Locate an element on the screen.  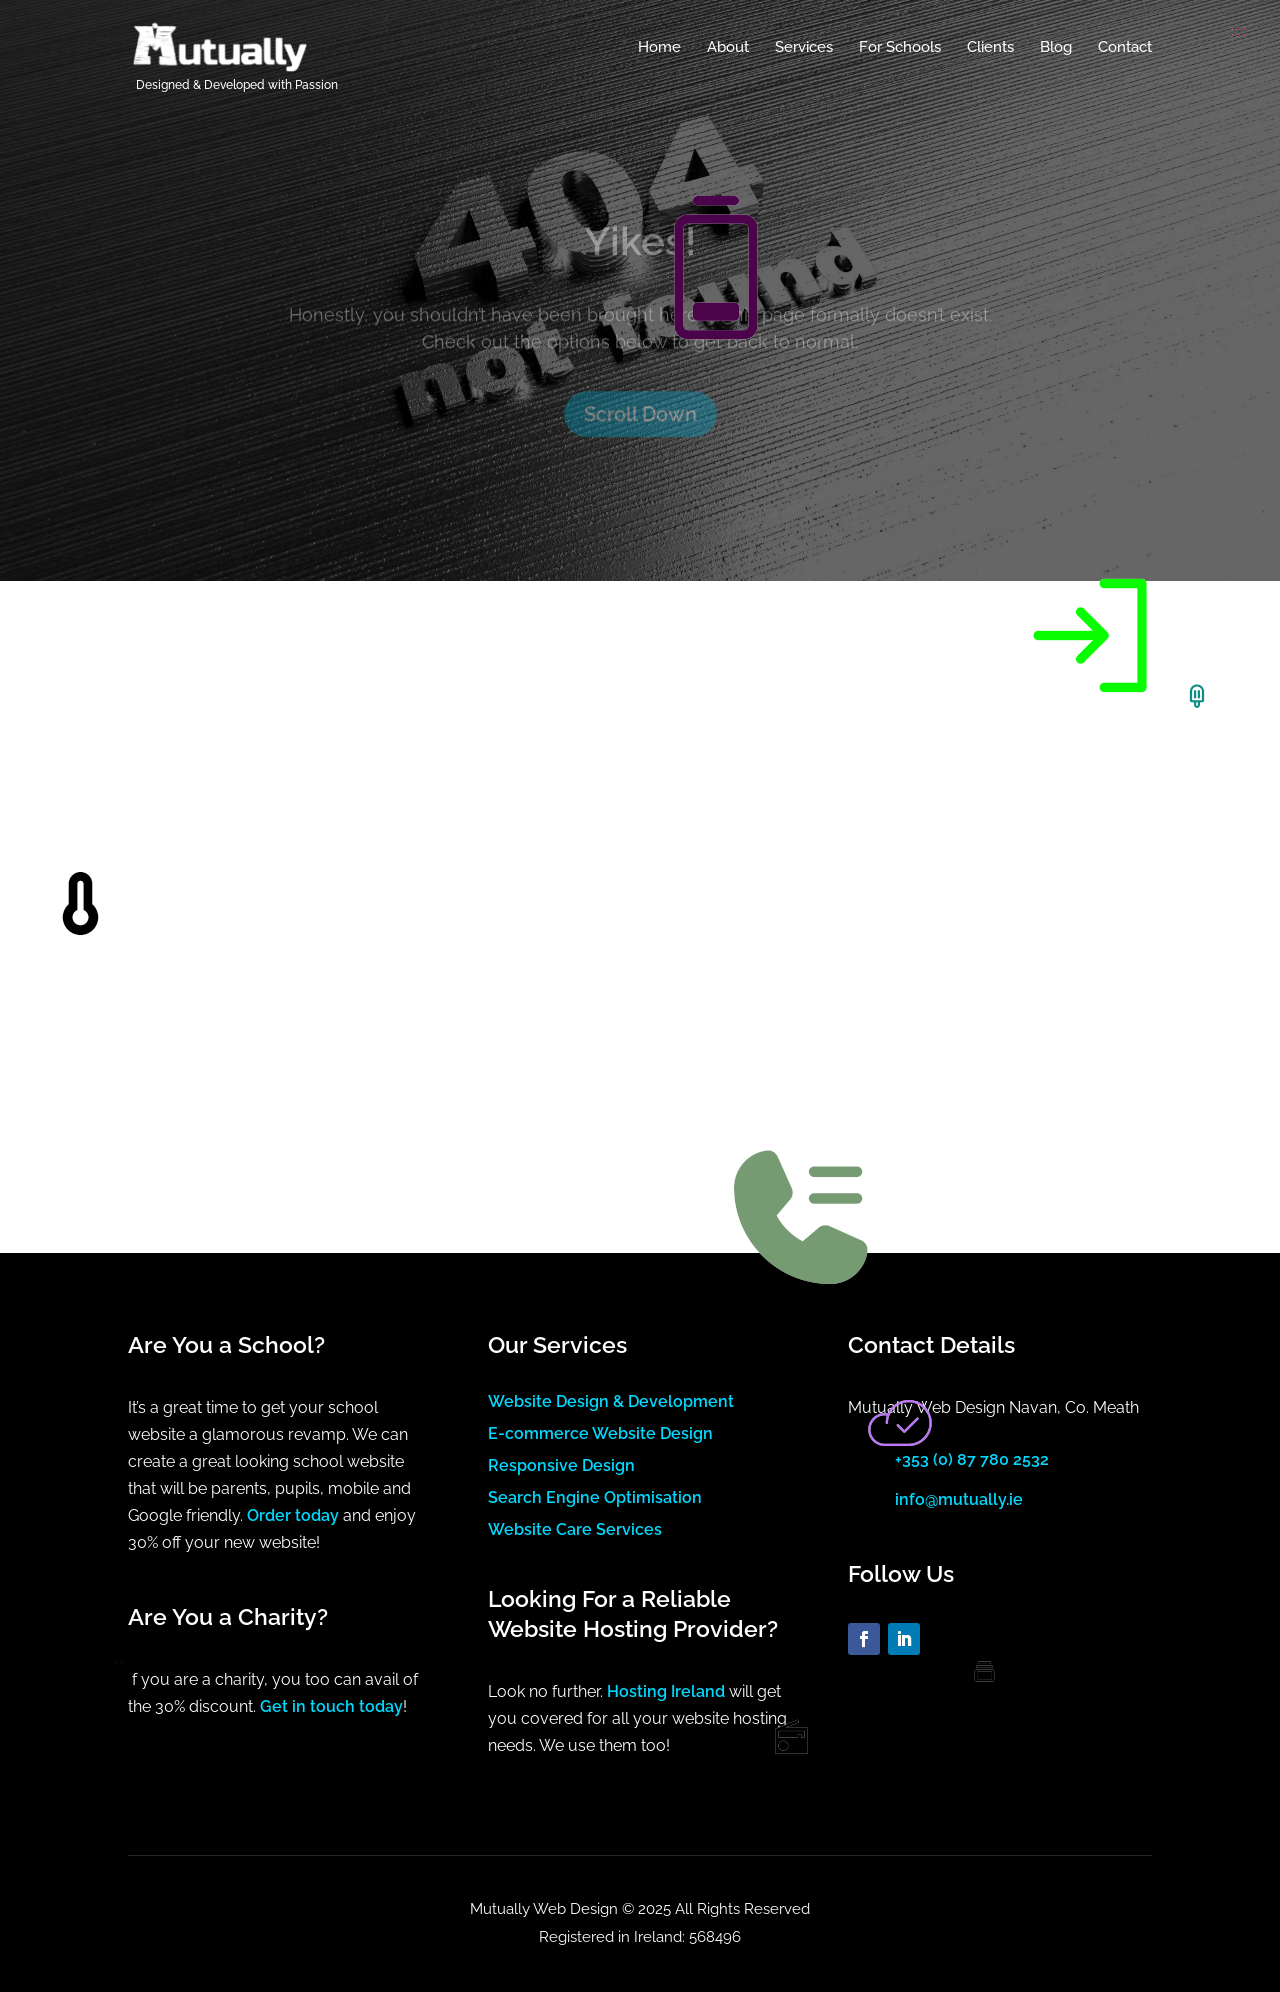
file successfully uploaded to cloud storage is located at coordinates (900, 1423).